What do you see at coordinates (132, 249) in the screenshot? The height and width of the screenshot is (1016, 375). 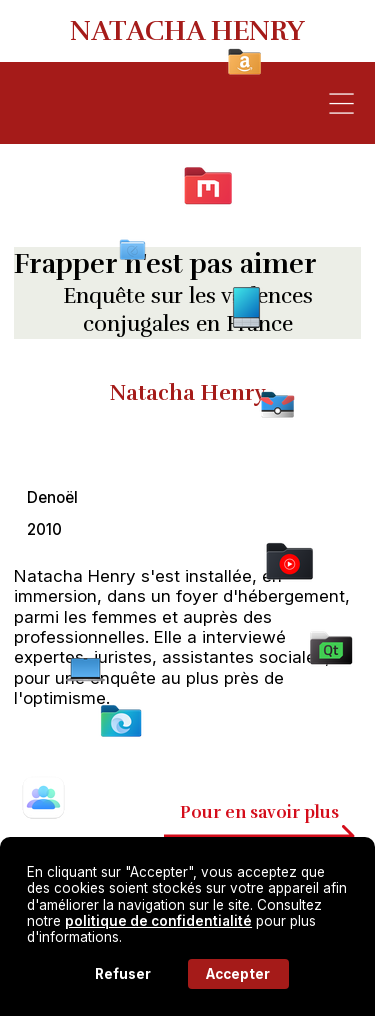 I see `open your art and design files folder` at bounding box center [132, 249].